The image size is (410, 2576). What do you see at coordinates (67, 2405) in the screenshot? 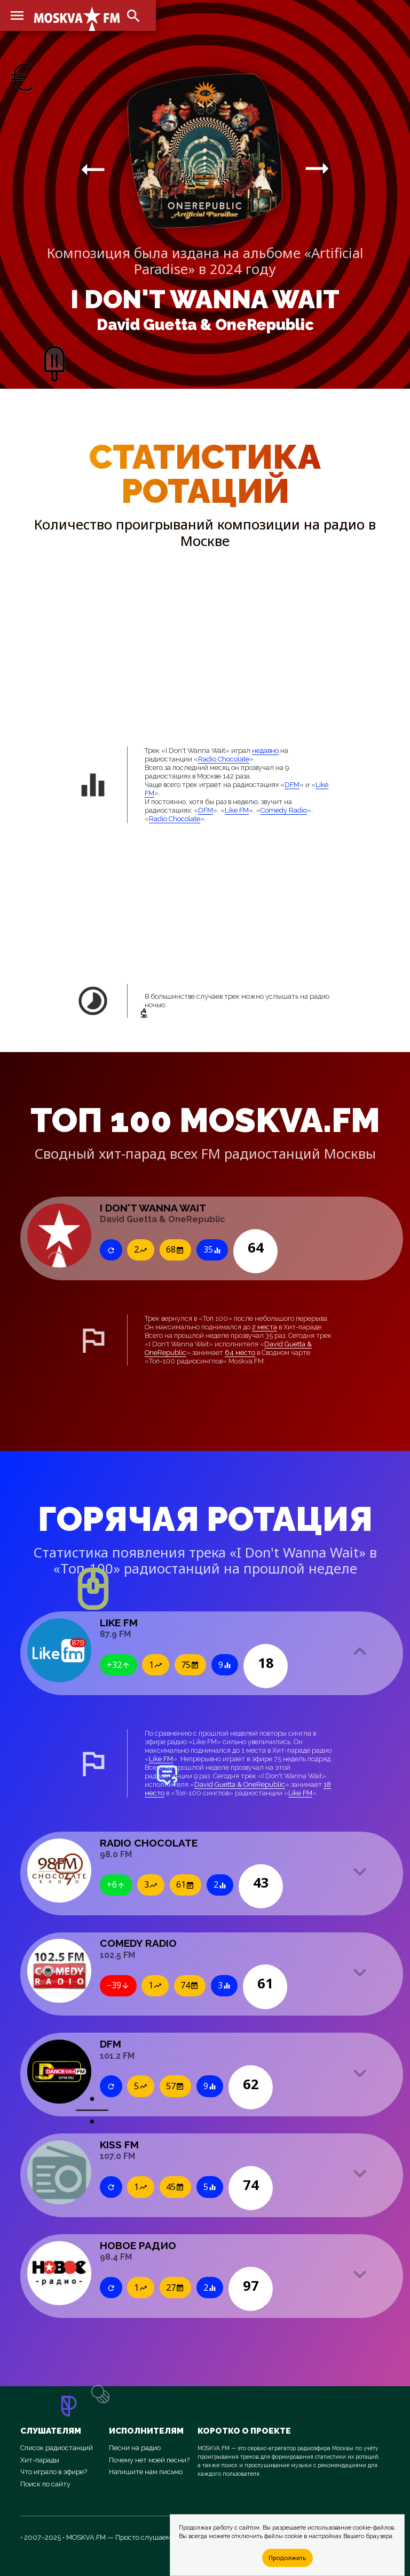
I see `phosphor icons logo` at bounding box center [67, 2405].